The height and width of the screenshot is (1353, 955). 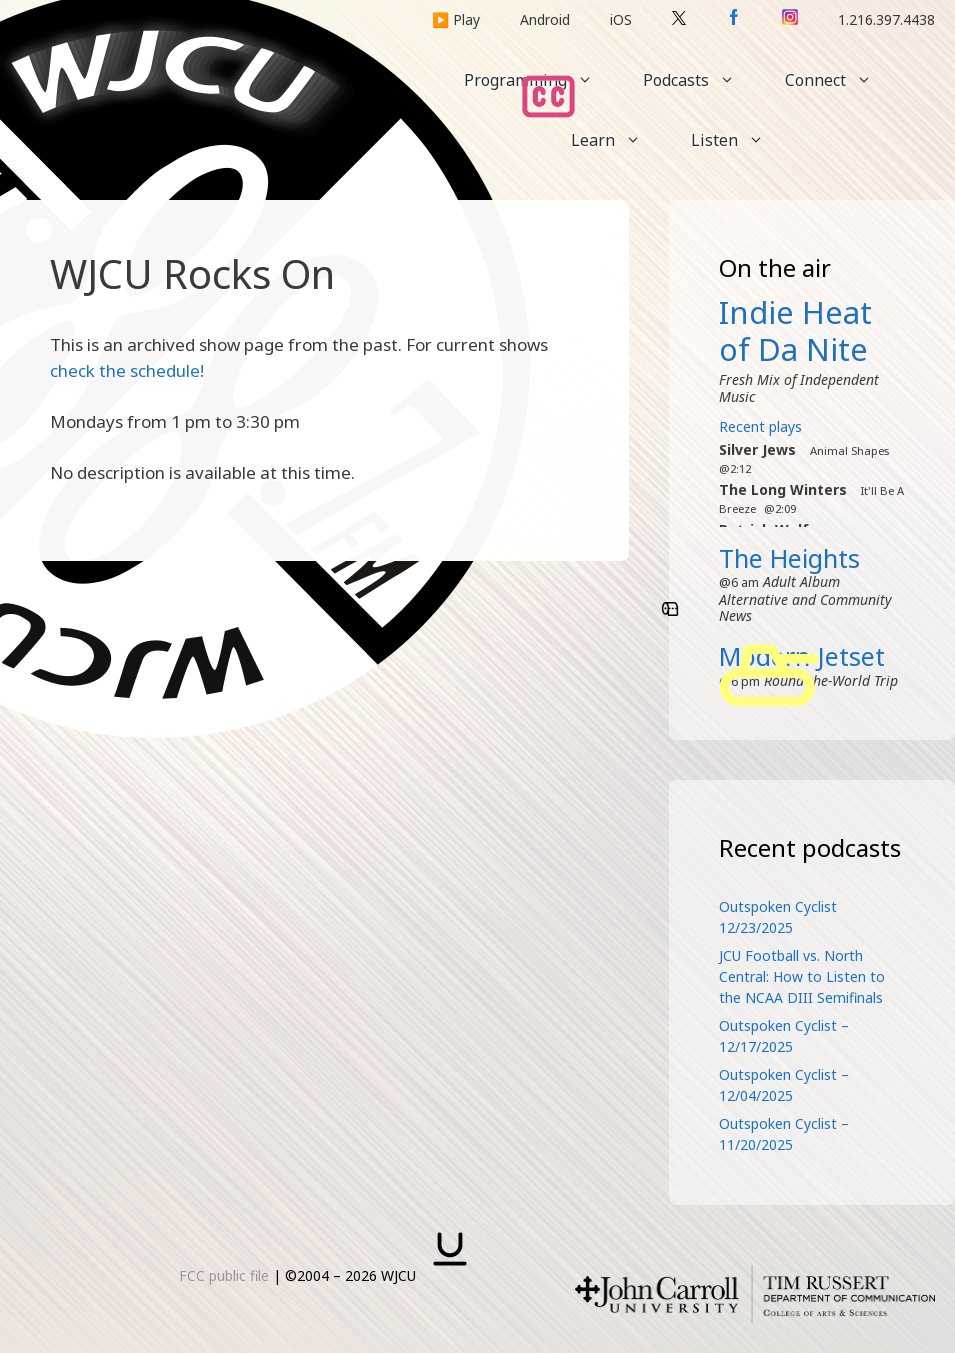 I want to click on military or defense-related feature, so click(x=772, y=673).